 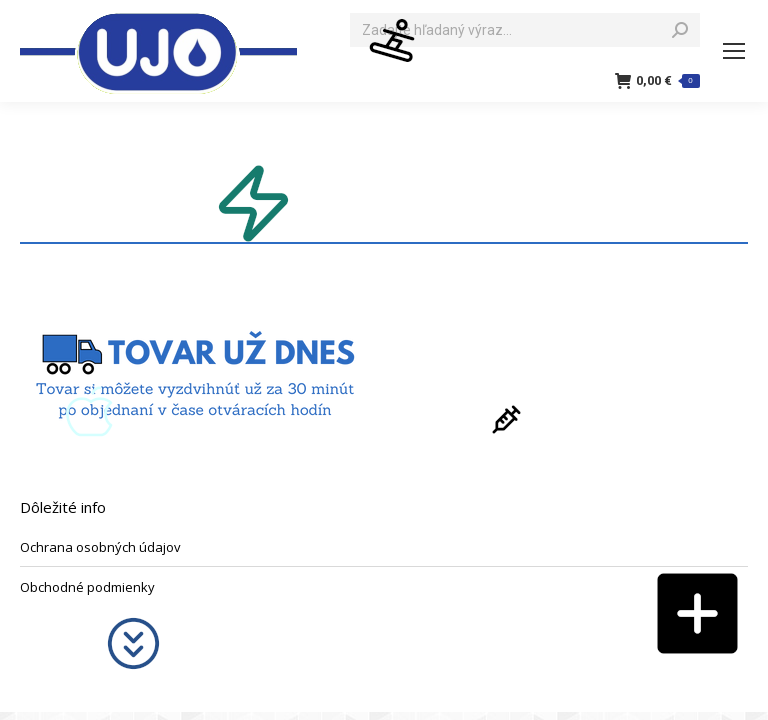 What do you see at coordinates (697, 613) in the screenshot?
I see `add a new item` at bounding box center [697, 613].